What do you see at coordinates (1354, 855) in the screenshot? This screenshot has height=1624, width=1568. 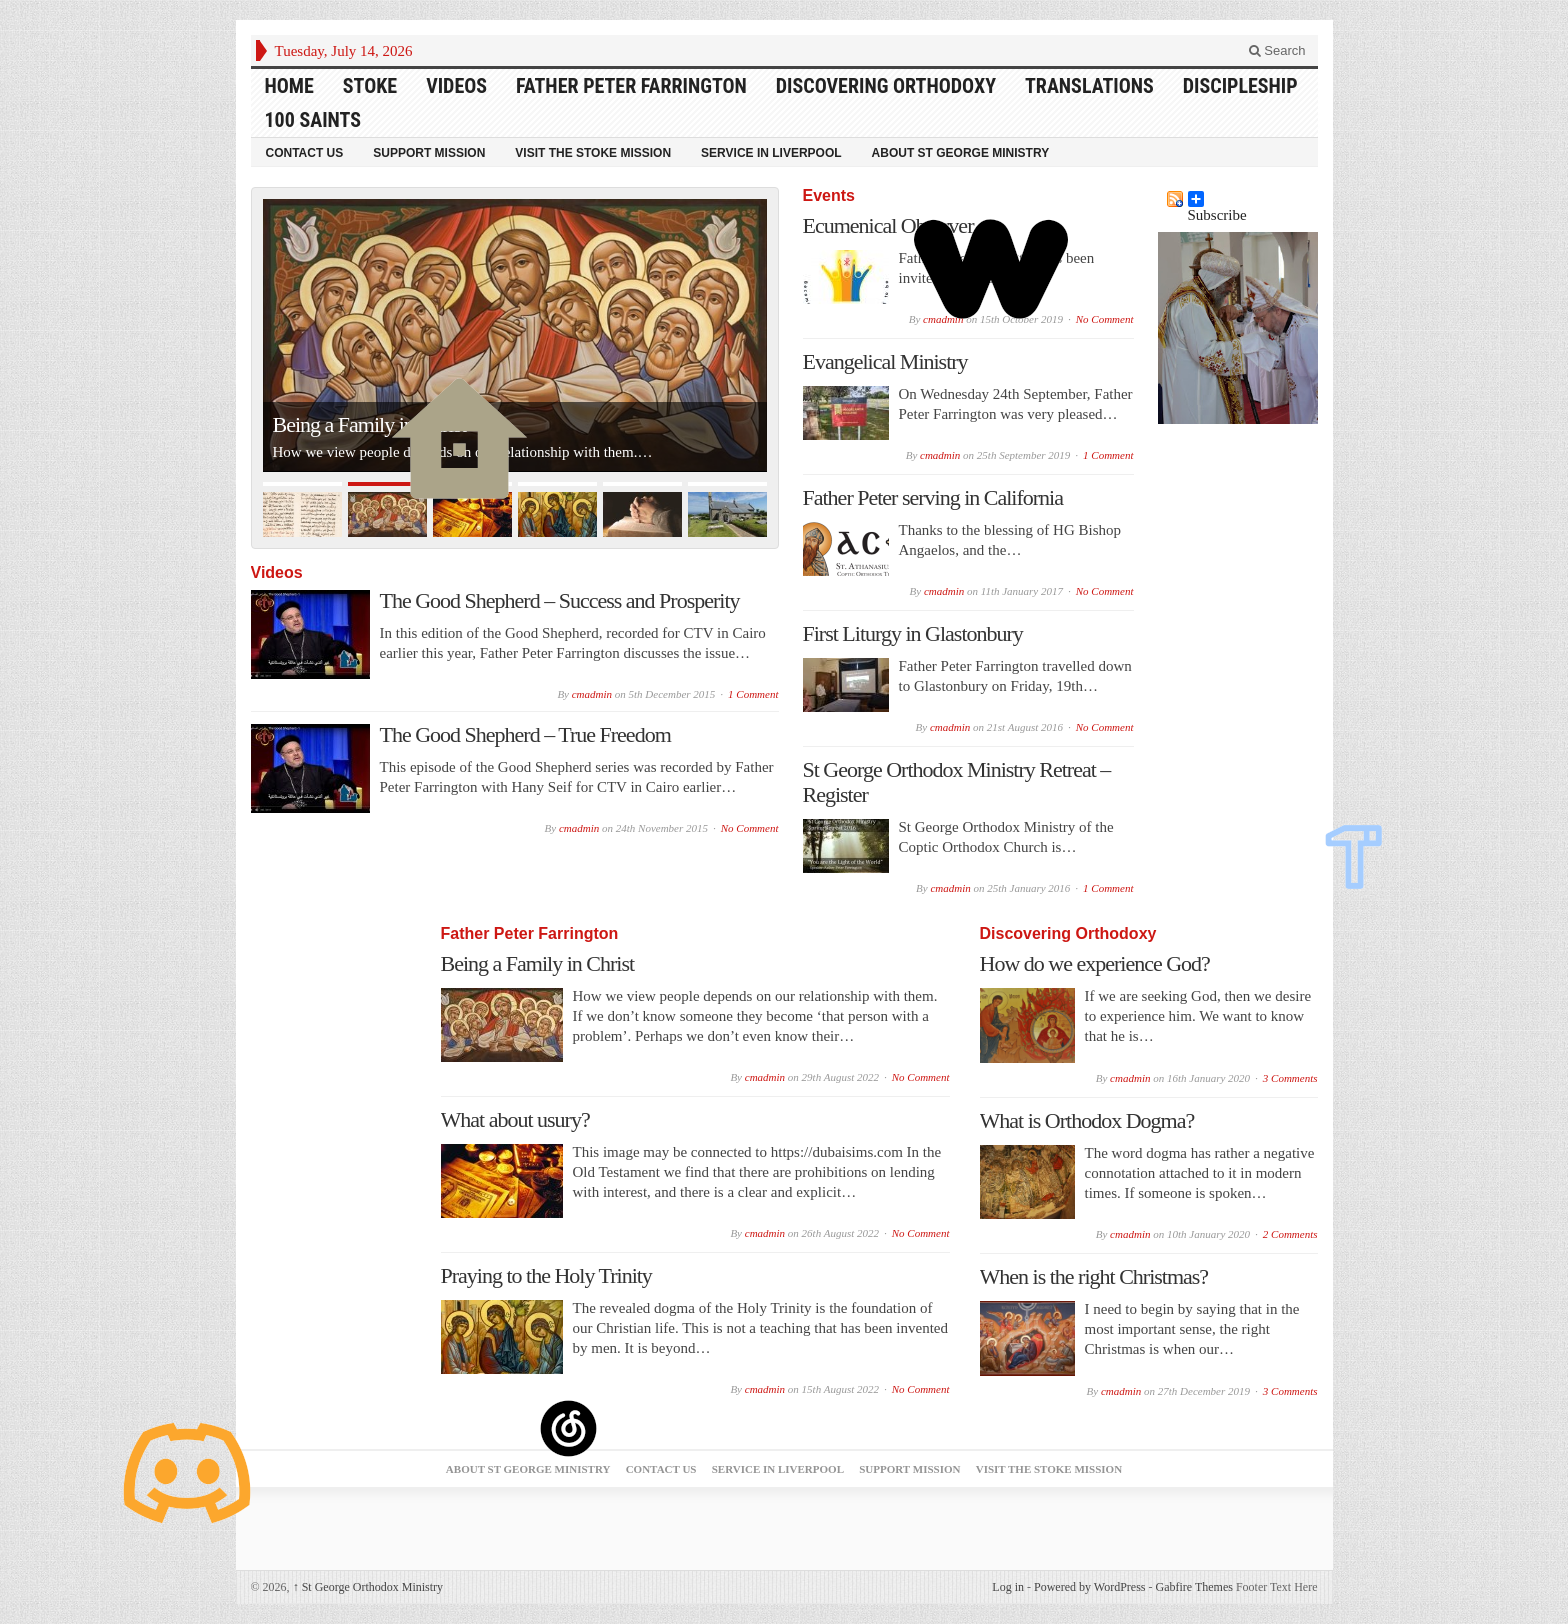 I see `access design or building tools` at bounding box center [1354, 855].